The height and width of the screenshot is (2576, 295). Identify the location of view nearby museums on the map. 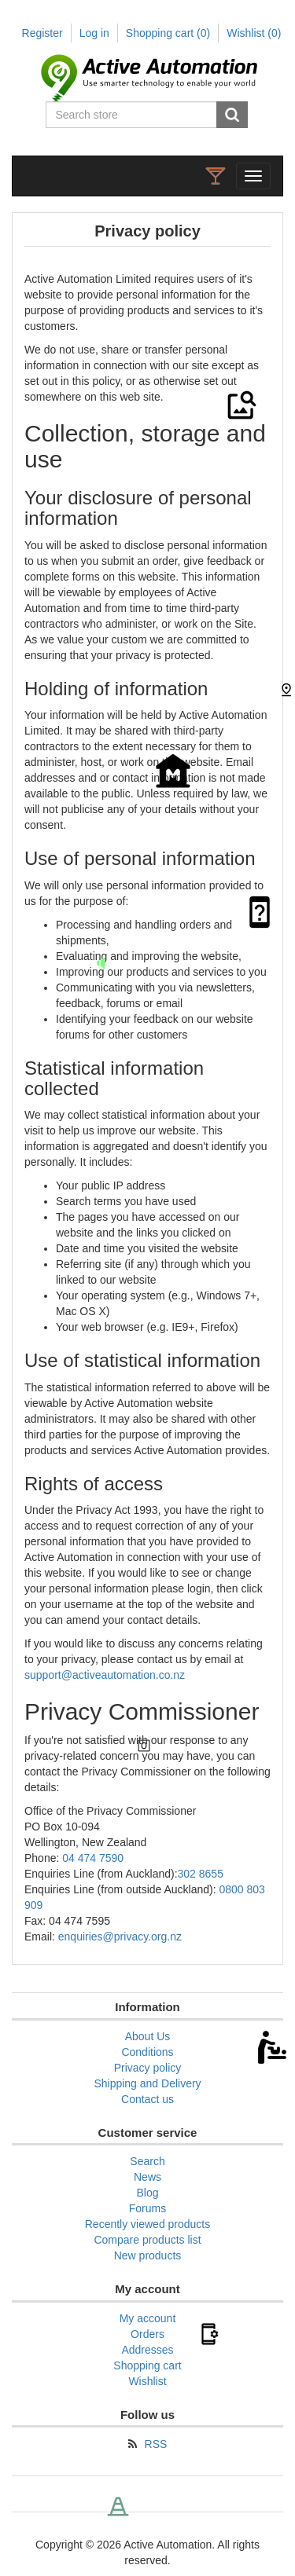
(173, 771).